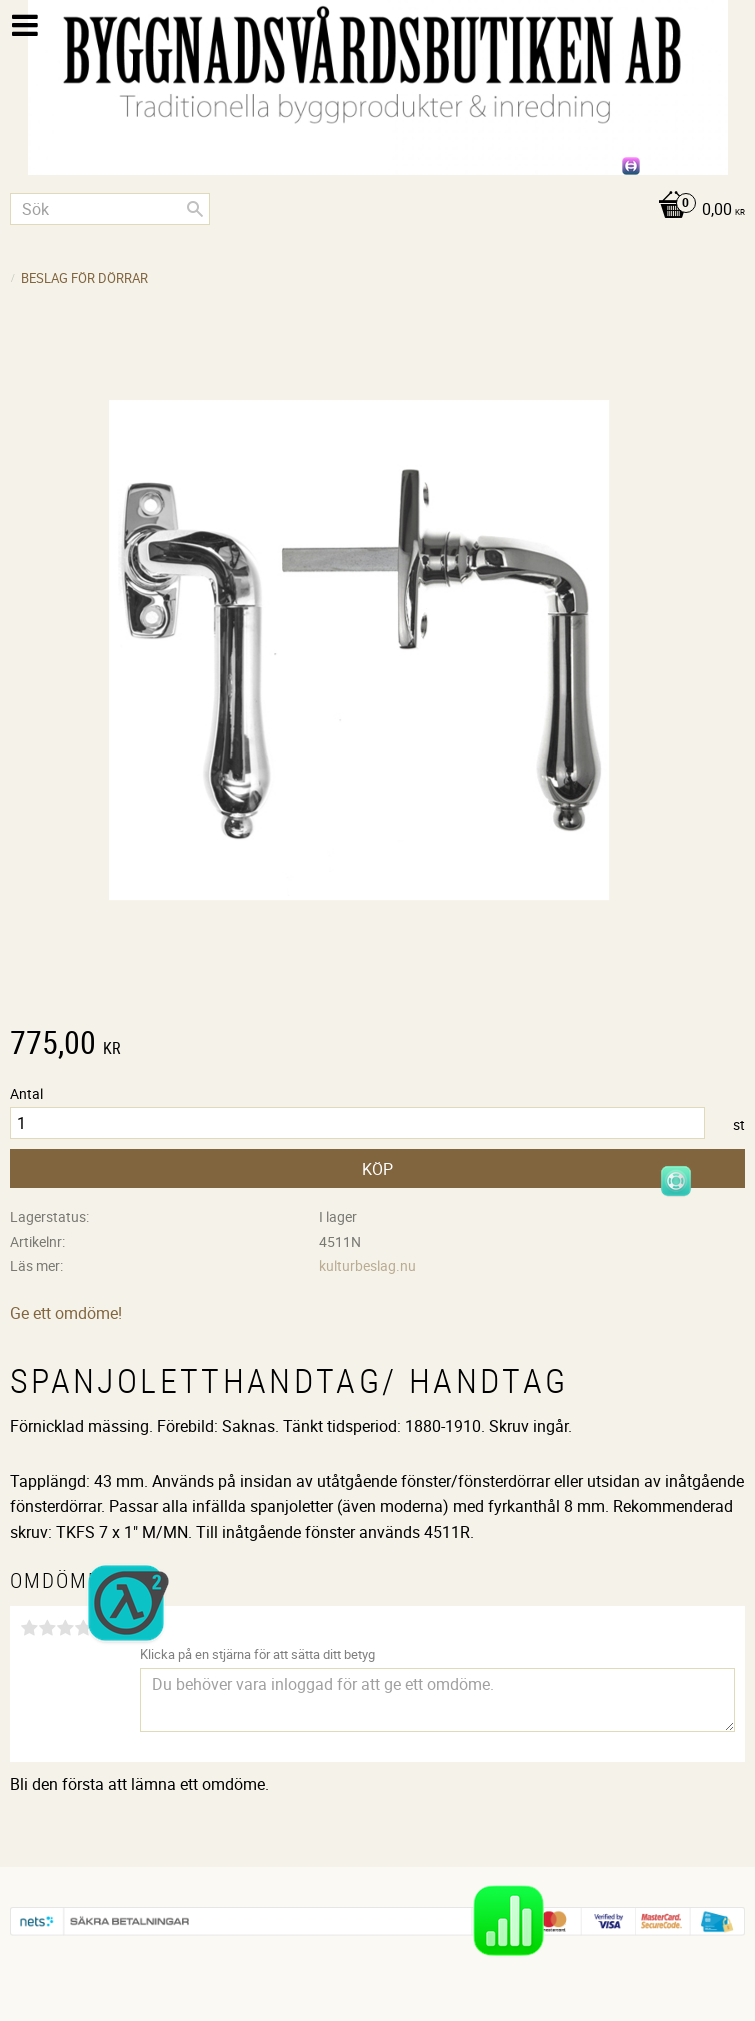 This screenshot has height=2021, width=755. I want to click on open the help center, so click(676, 1181).